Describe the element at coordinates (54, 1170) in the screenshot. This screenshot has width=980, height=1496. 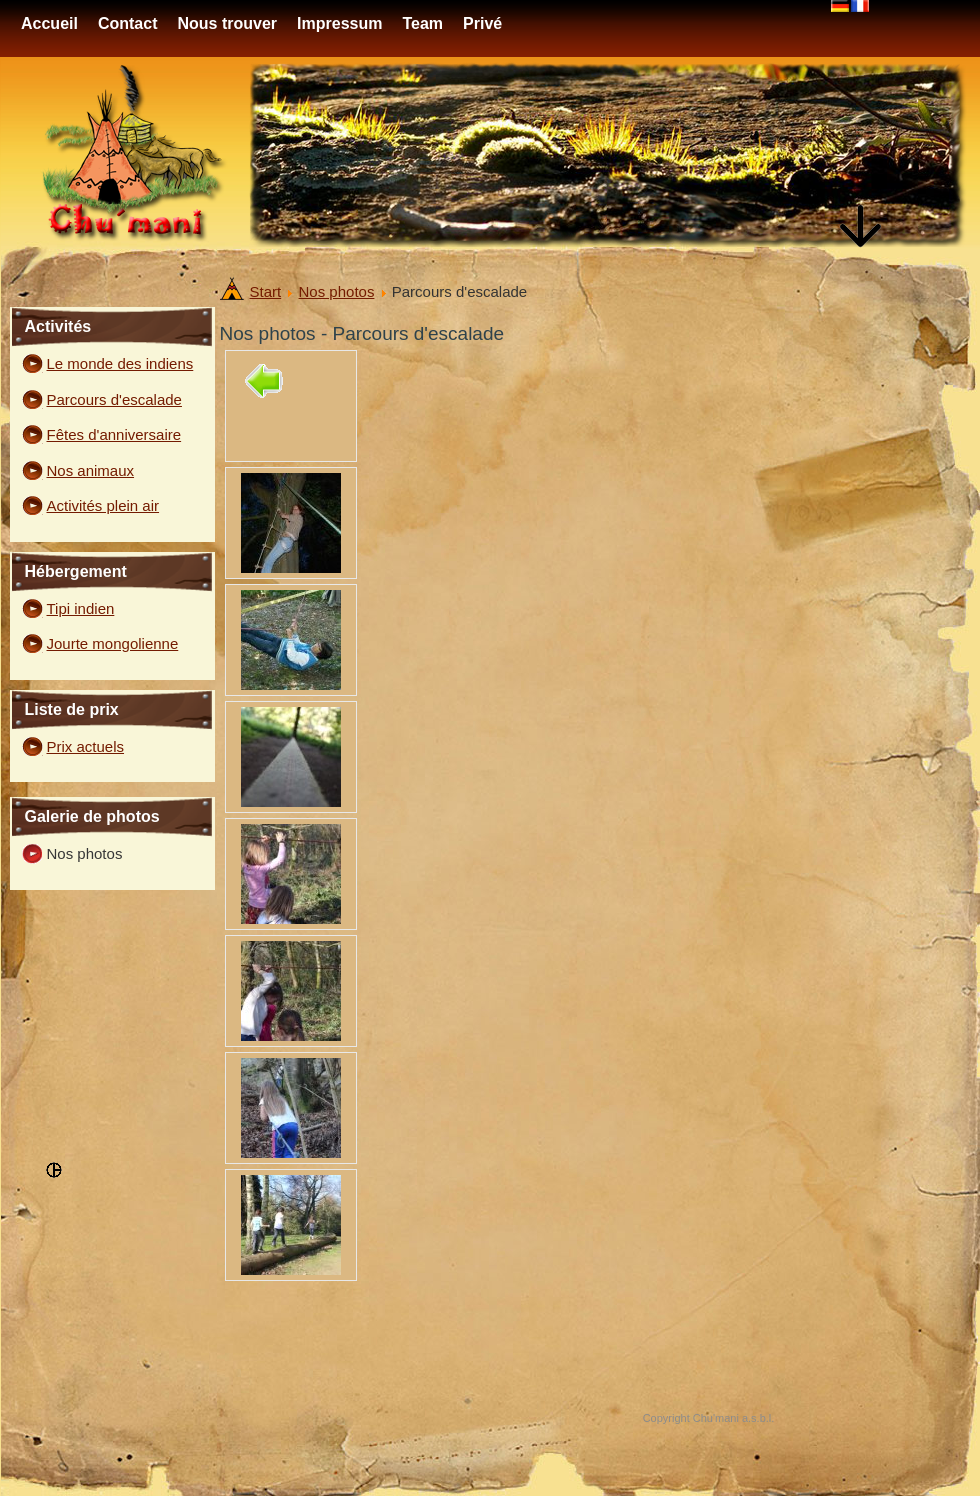
I see `view data breakdown or statistics` at that location.